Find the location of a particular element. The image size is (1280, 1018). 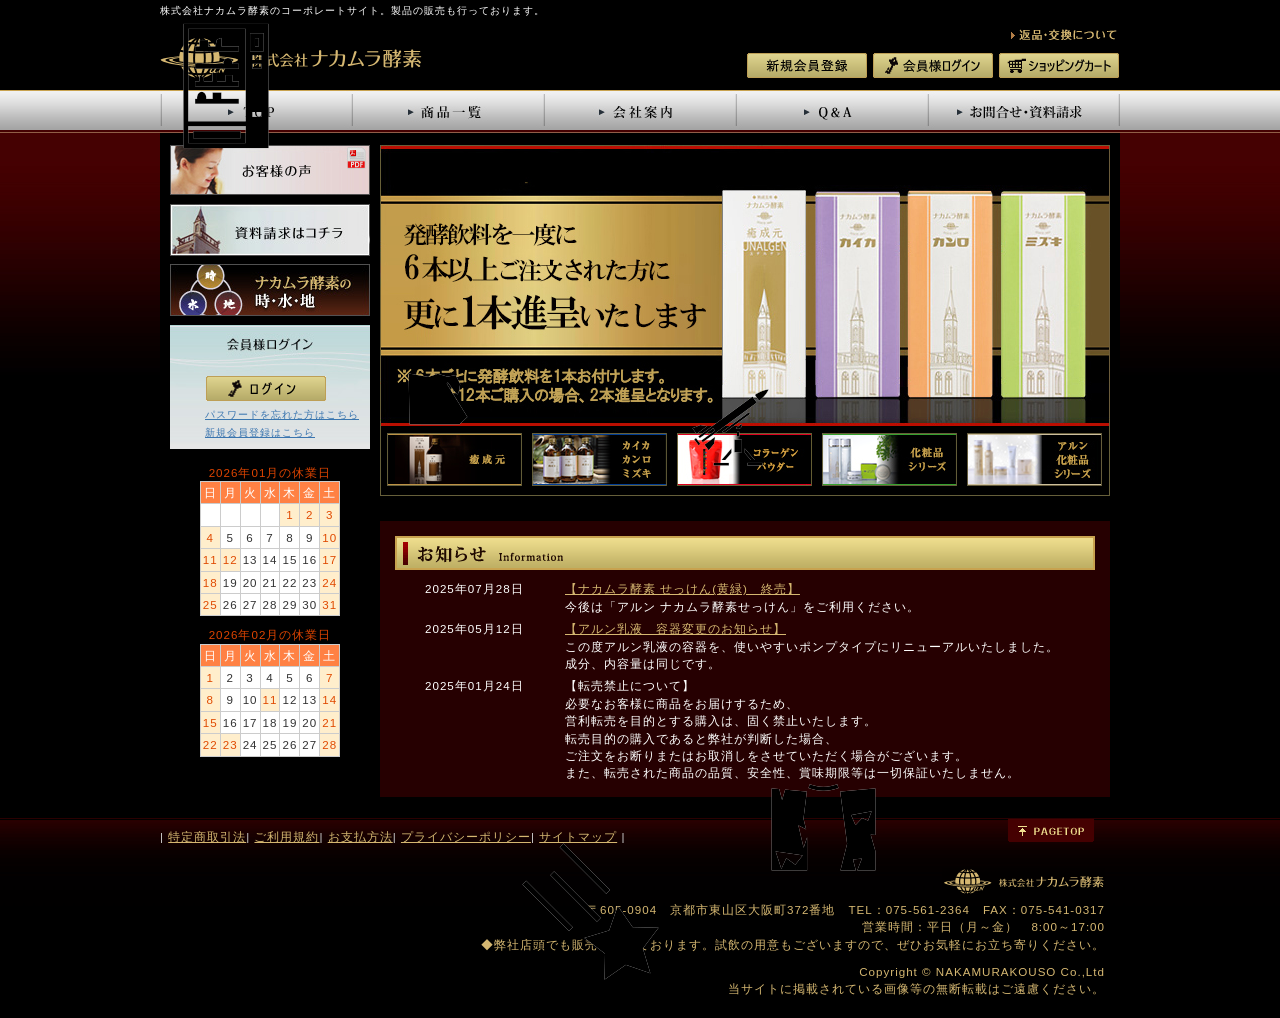

indicates a dangerous terrain or obstacle ahead is located at coordinates (823, 818).